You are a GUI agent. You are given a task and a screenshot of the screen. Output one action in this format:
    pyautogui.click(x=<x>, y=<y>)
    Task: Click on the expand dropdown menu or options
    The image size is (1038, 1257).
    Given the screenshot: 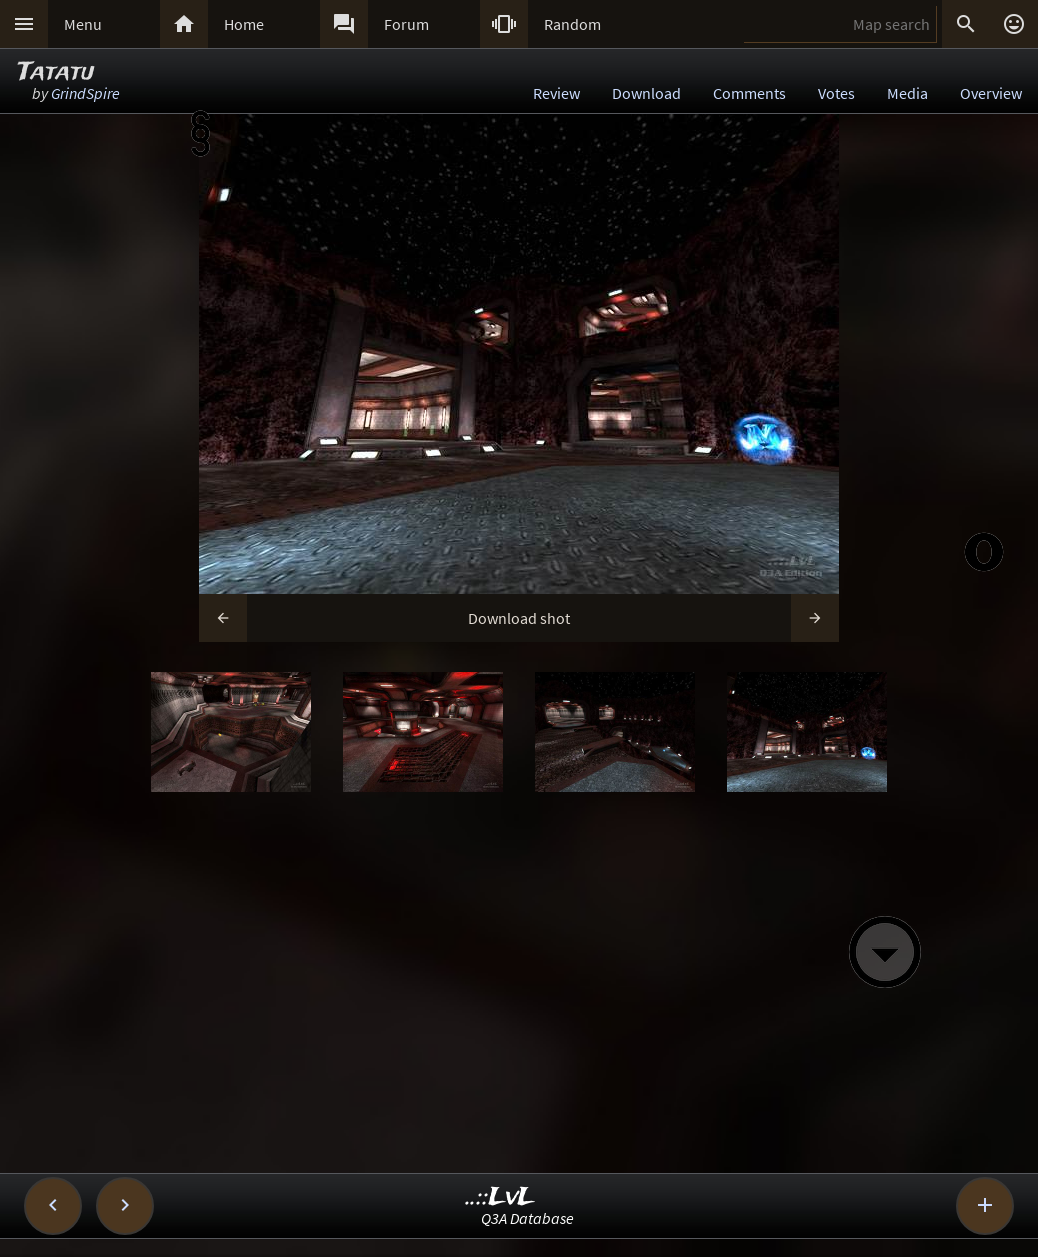 What is the action you would take?
    pyautogui.click(x=885, y=952)
    